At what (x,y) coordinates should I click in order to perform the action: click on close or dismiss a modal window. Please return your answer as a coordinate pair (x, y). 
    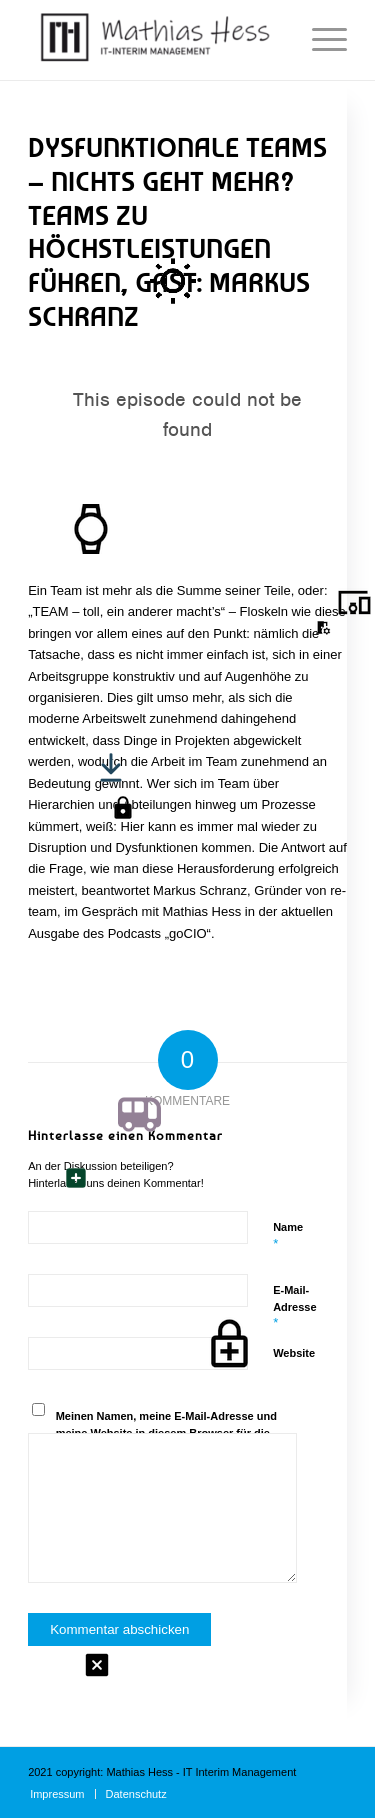
    Looking at the image, I should click on (97, 1665).